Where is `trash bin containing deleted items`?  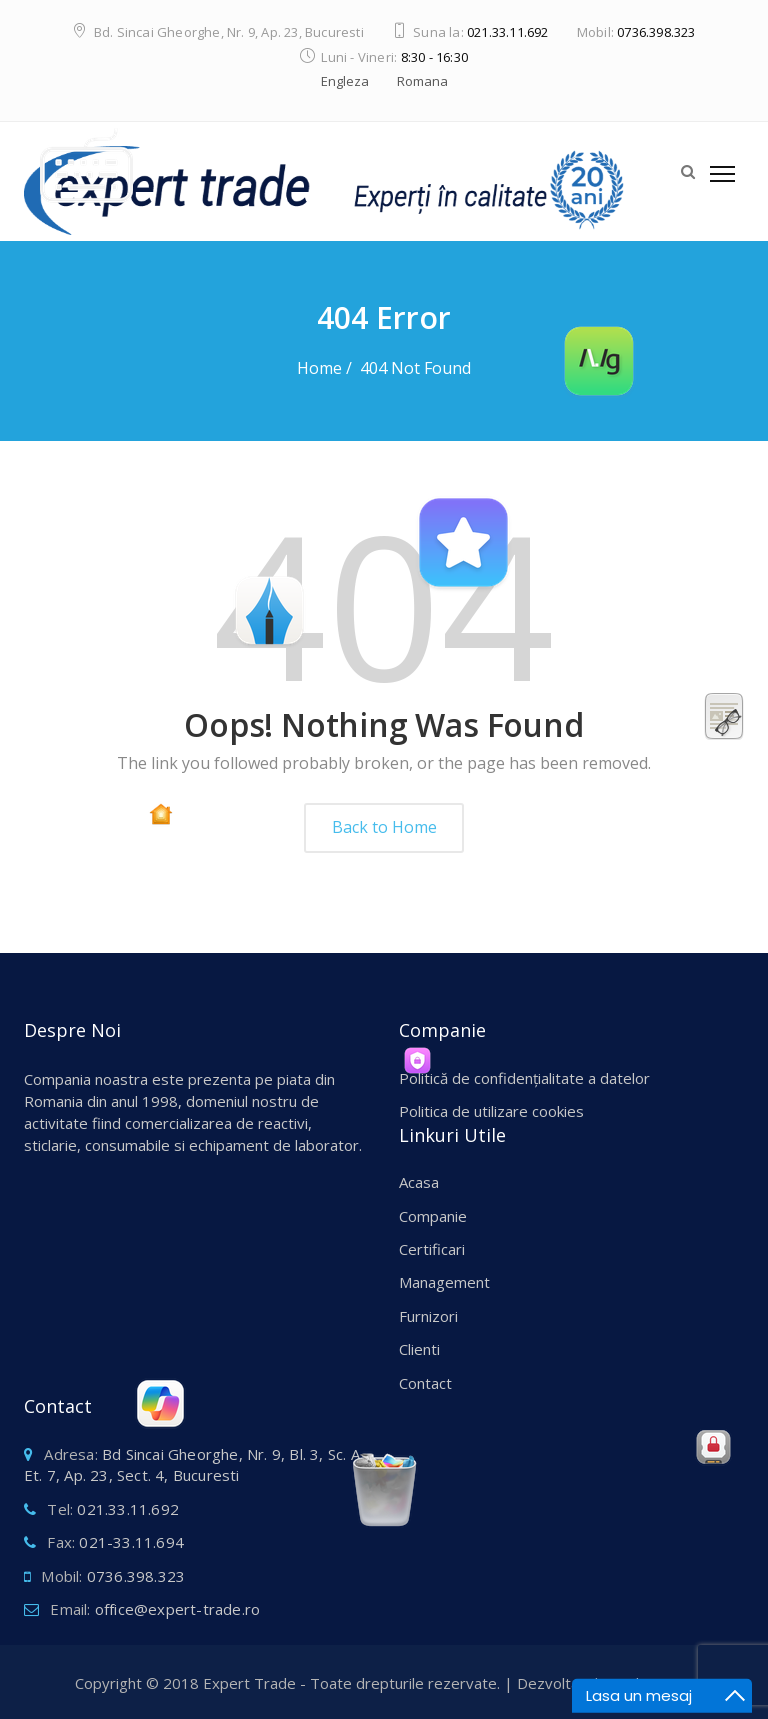 trash bin containing deleted items is located at coordinates (384, 1490).